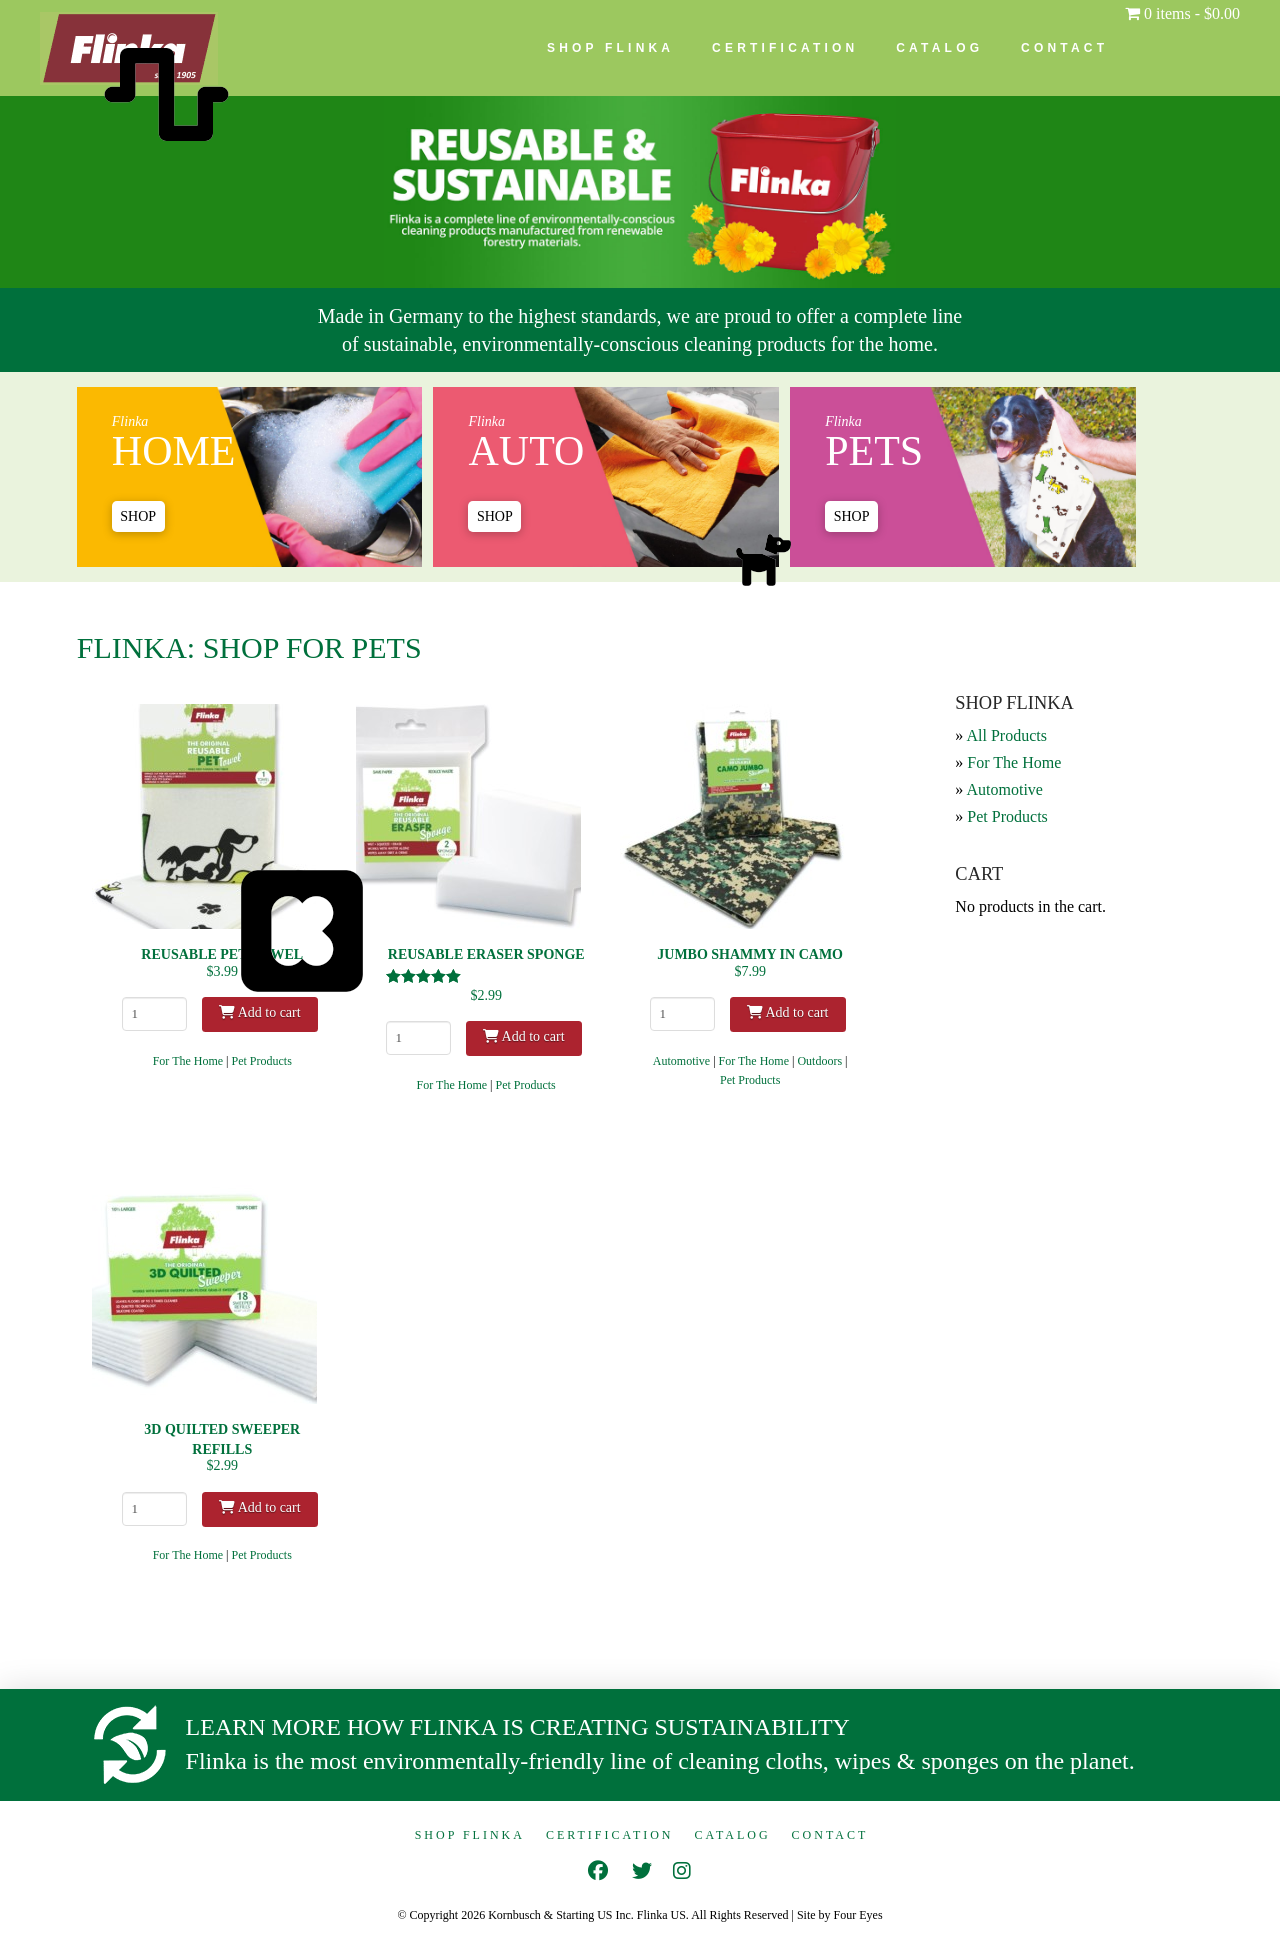 The image size is (1280, 1937). What do you see at coordinates (302, 931) in the screenshot?
I see `visit kickstarter website or app` at bounding box center [302, 931].